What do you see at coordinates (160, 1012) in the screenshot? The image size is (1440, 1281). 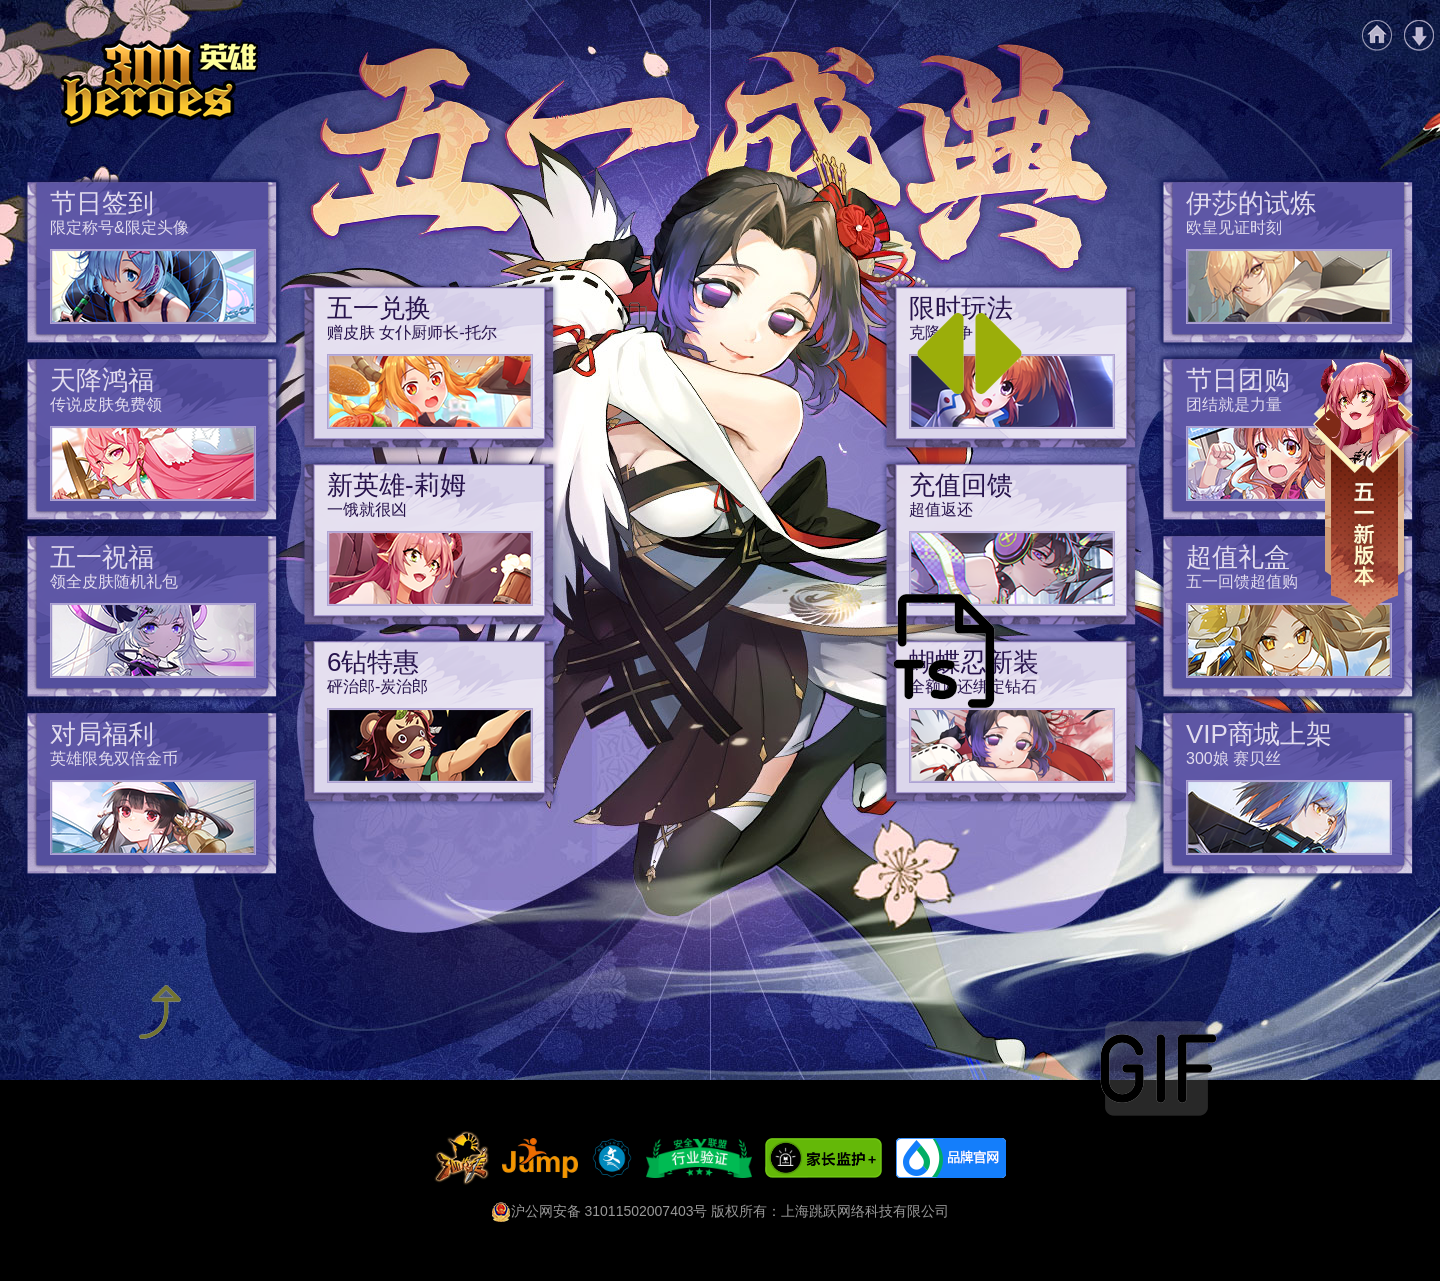 I see `navigate back and up in a menu hierarchy` at bounding box center [160, 1012].